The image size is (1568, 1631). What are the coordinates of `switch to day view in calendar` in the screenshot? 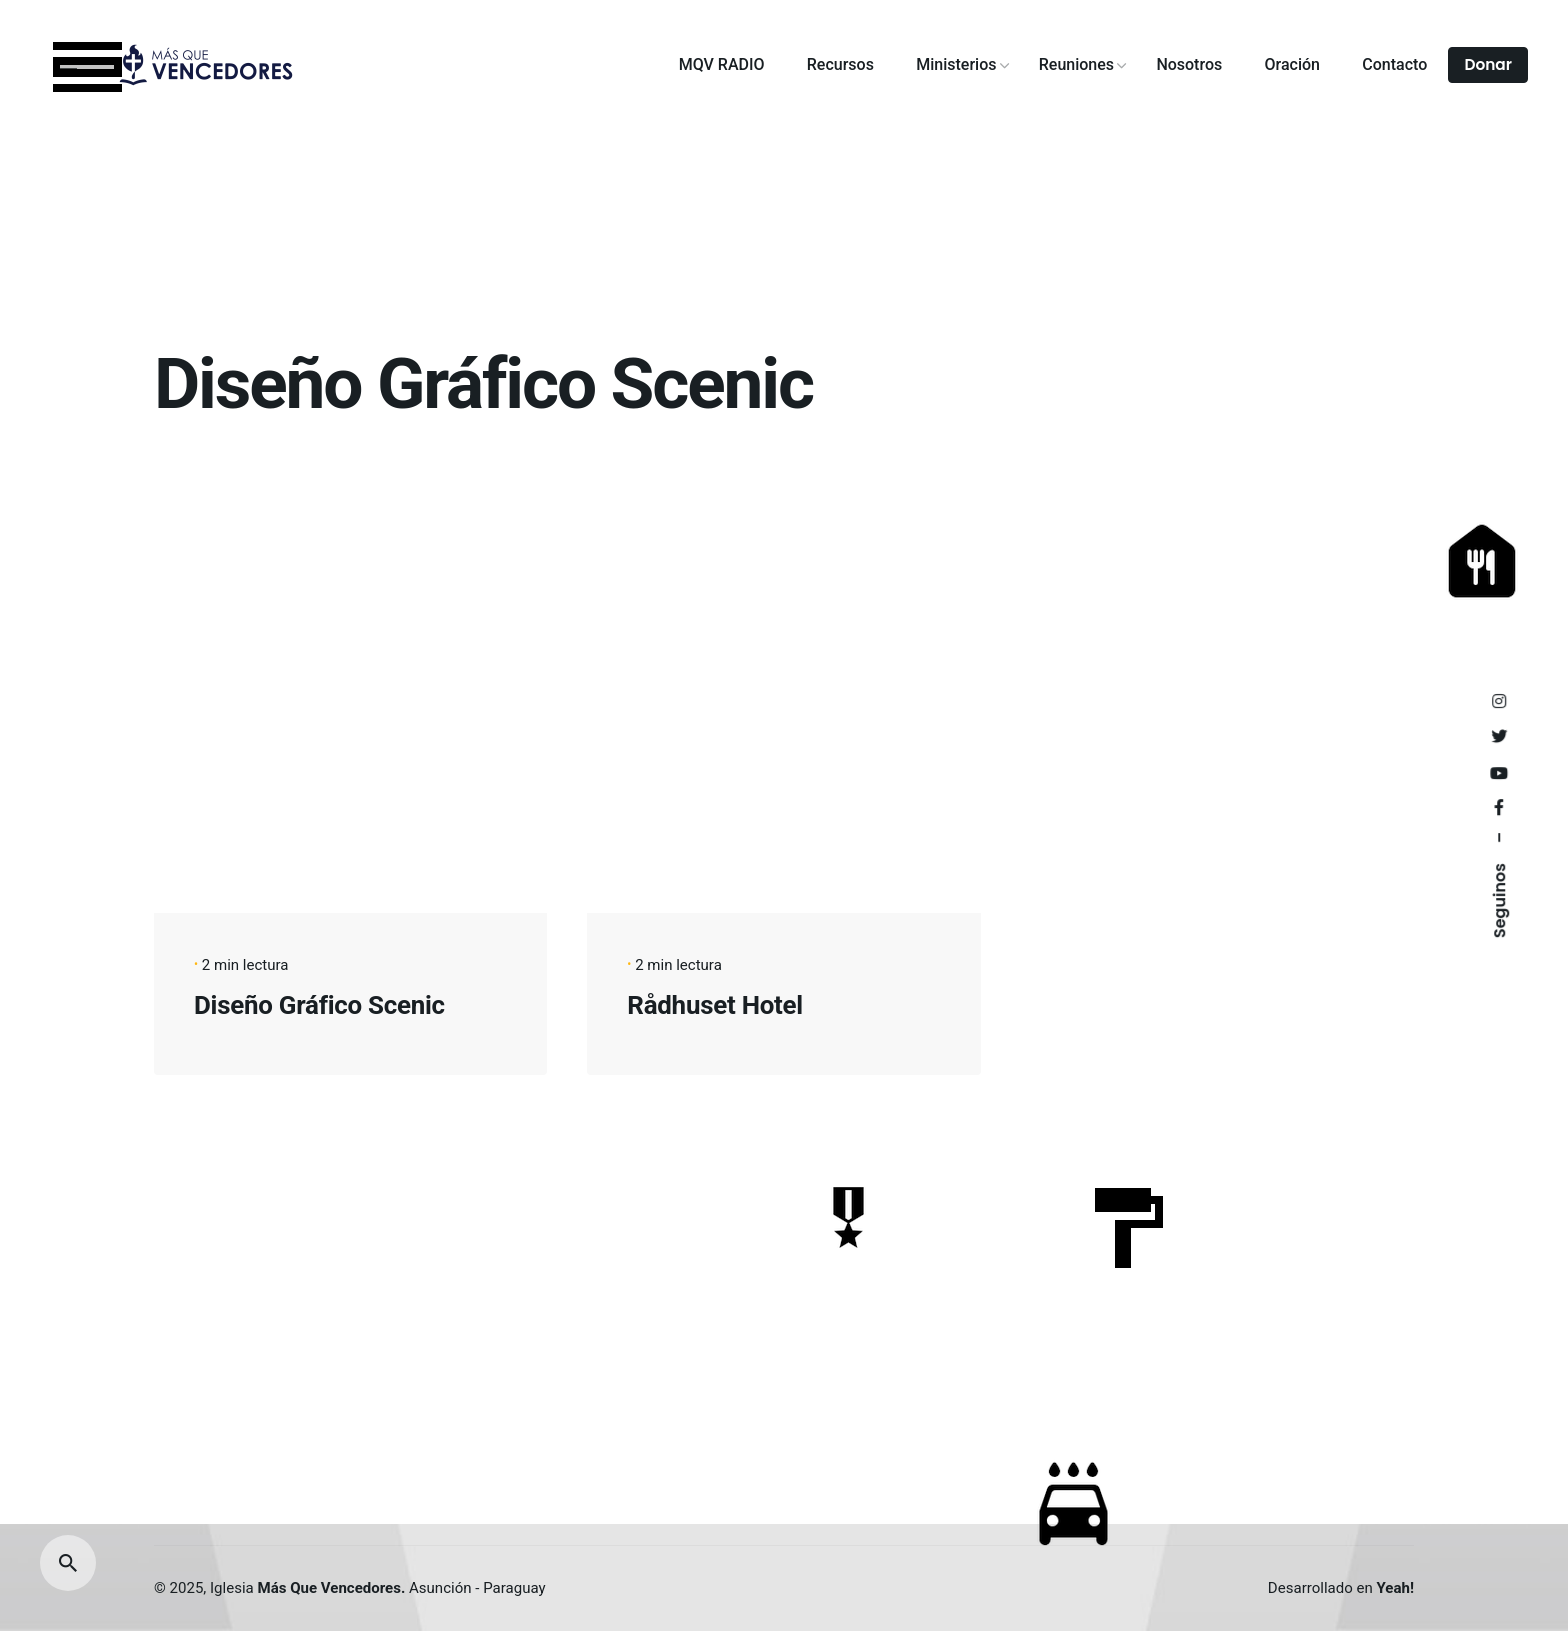 It's located at (87, 65).